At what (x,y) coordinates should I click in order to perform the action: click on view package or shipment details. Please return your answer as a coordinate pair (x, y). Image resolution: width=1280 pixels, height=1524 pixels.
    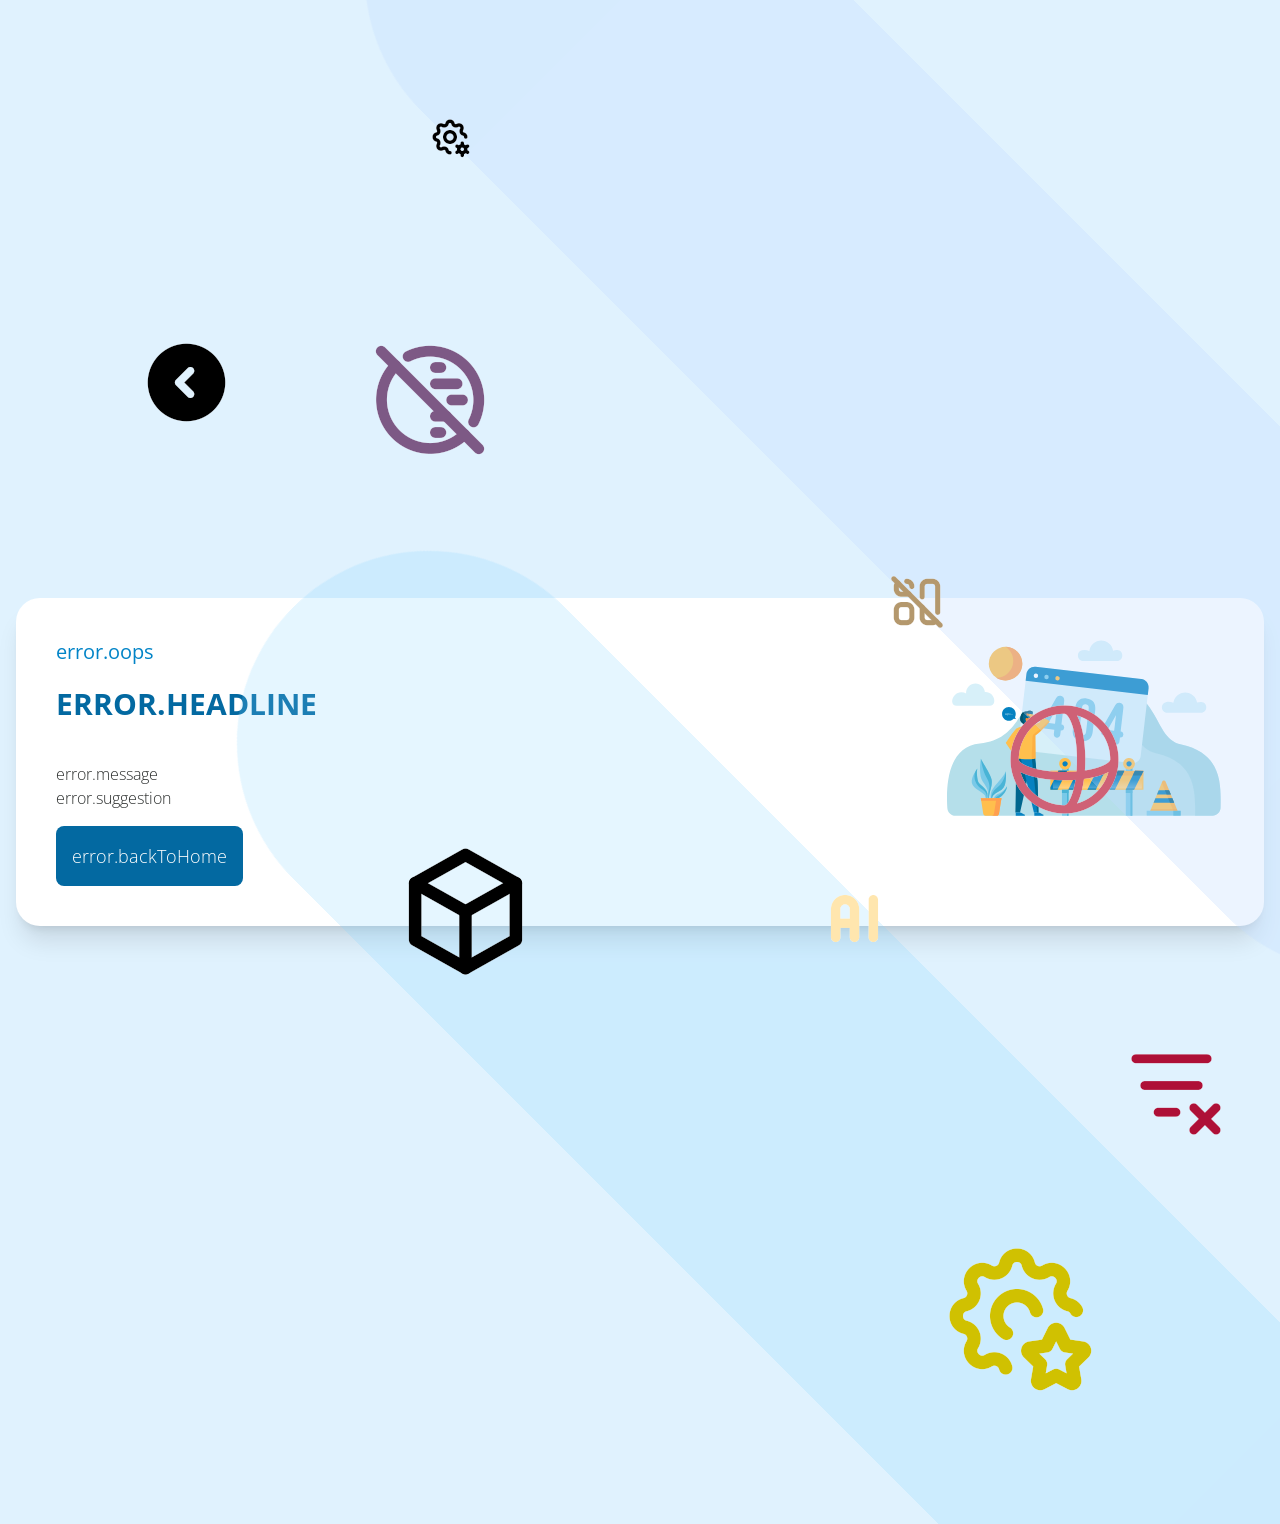
    Looking at the image, I should click on (465, 911).